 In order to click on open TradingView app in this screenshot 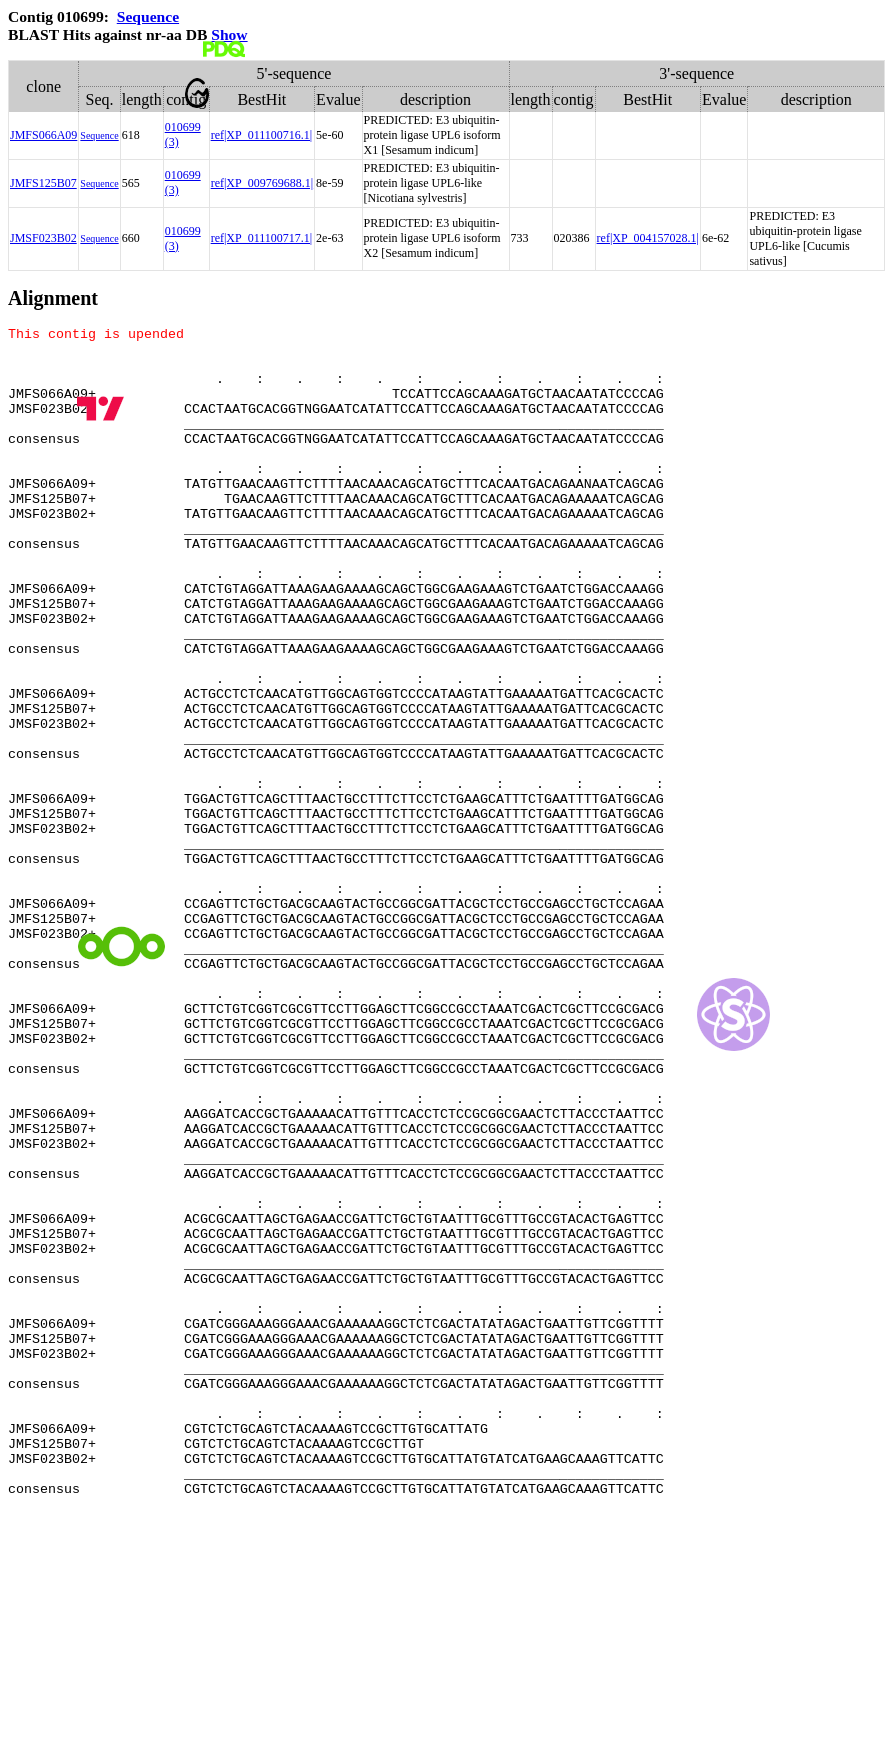, I will do `click(100, 408)`.